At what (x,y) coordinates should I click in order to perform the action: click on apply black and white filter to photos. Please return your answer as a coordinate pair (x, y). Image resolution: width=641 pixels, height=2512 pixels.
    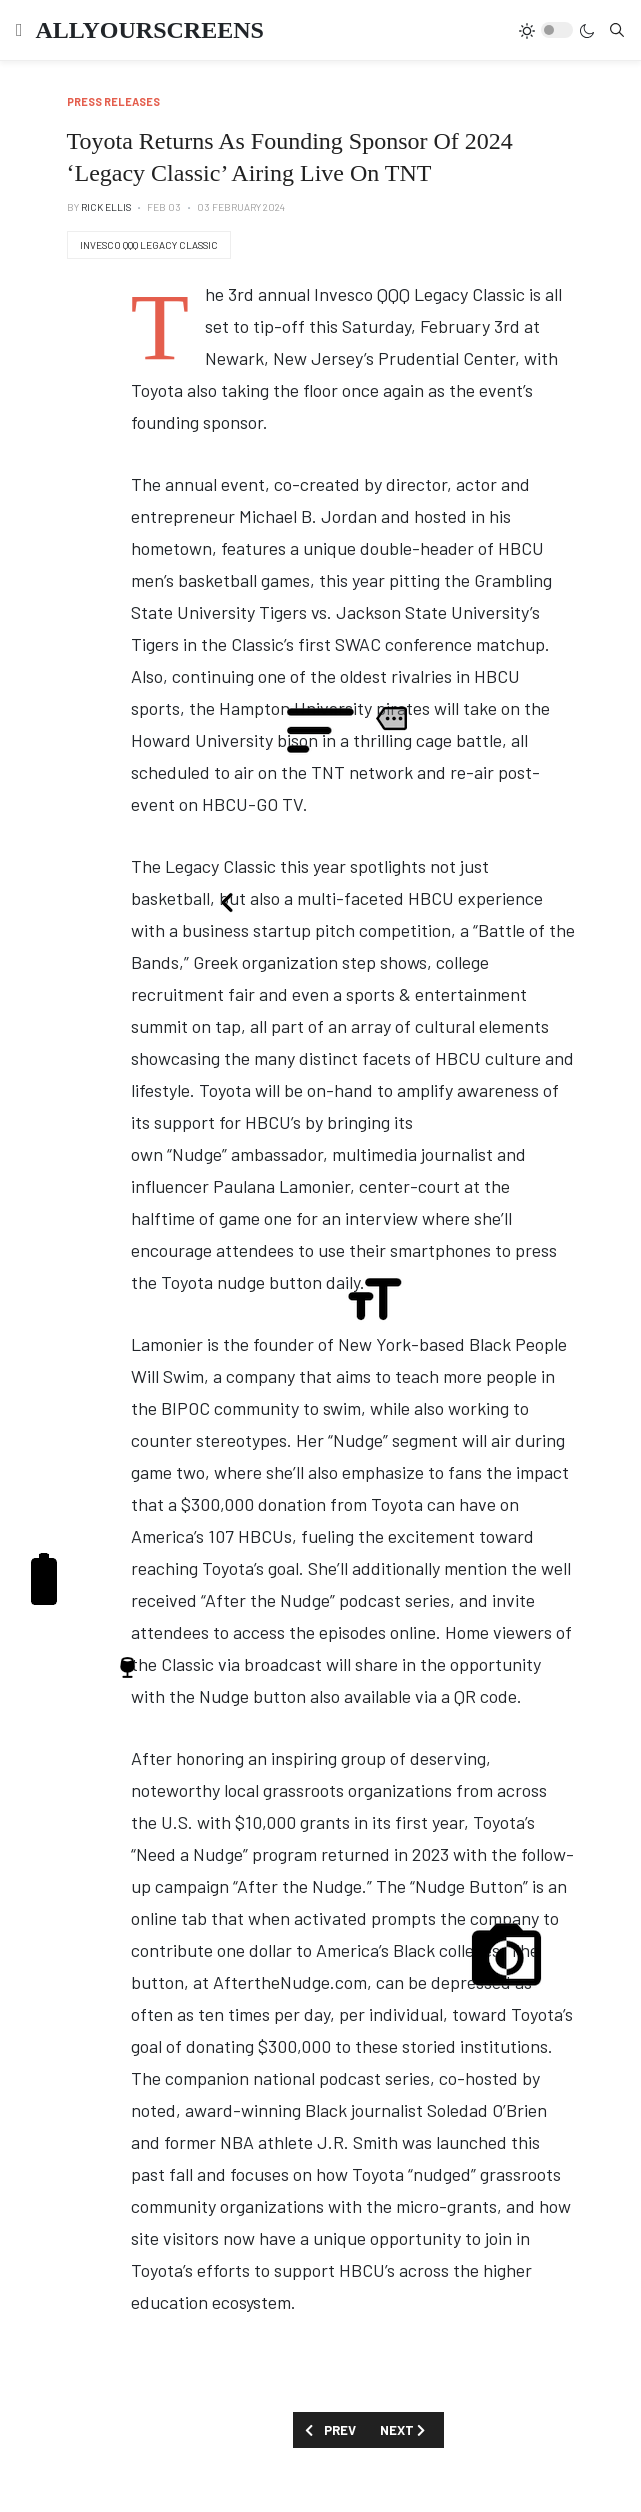
    Looking at the image, I should click on (506, 1954).